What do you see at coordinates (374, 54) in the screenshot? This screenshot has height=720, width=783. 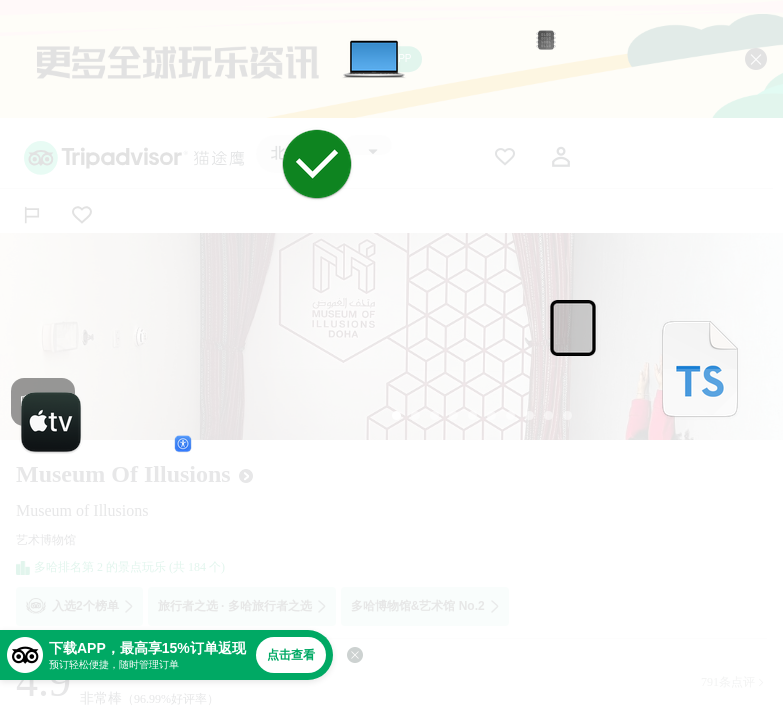 I see `represents this macbook pro in system settings` at bounding box center [374, 54].